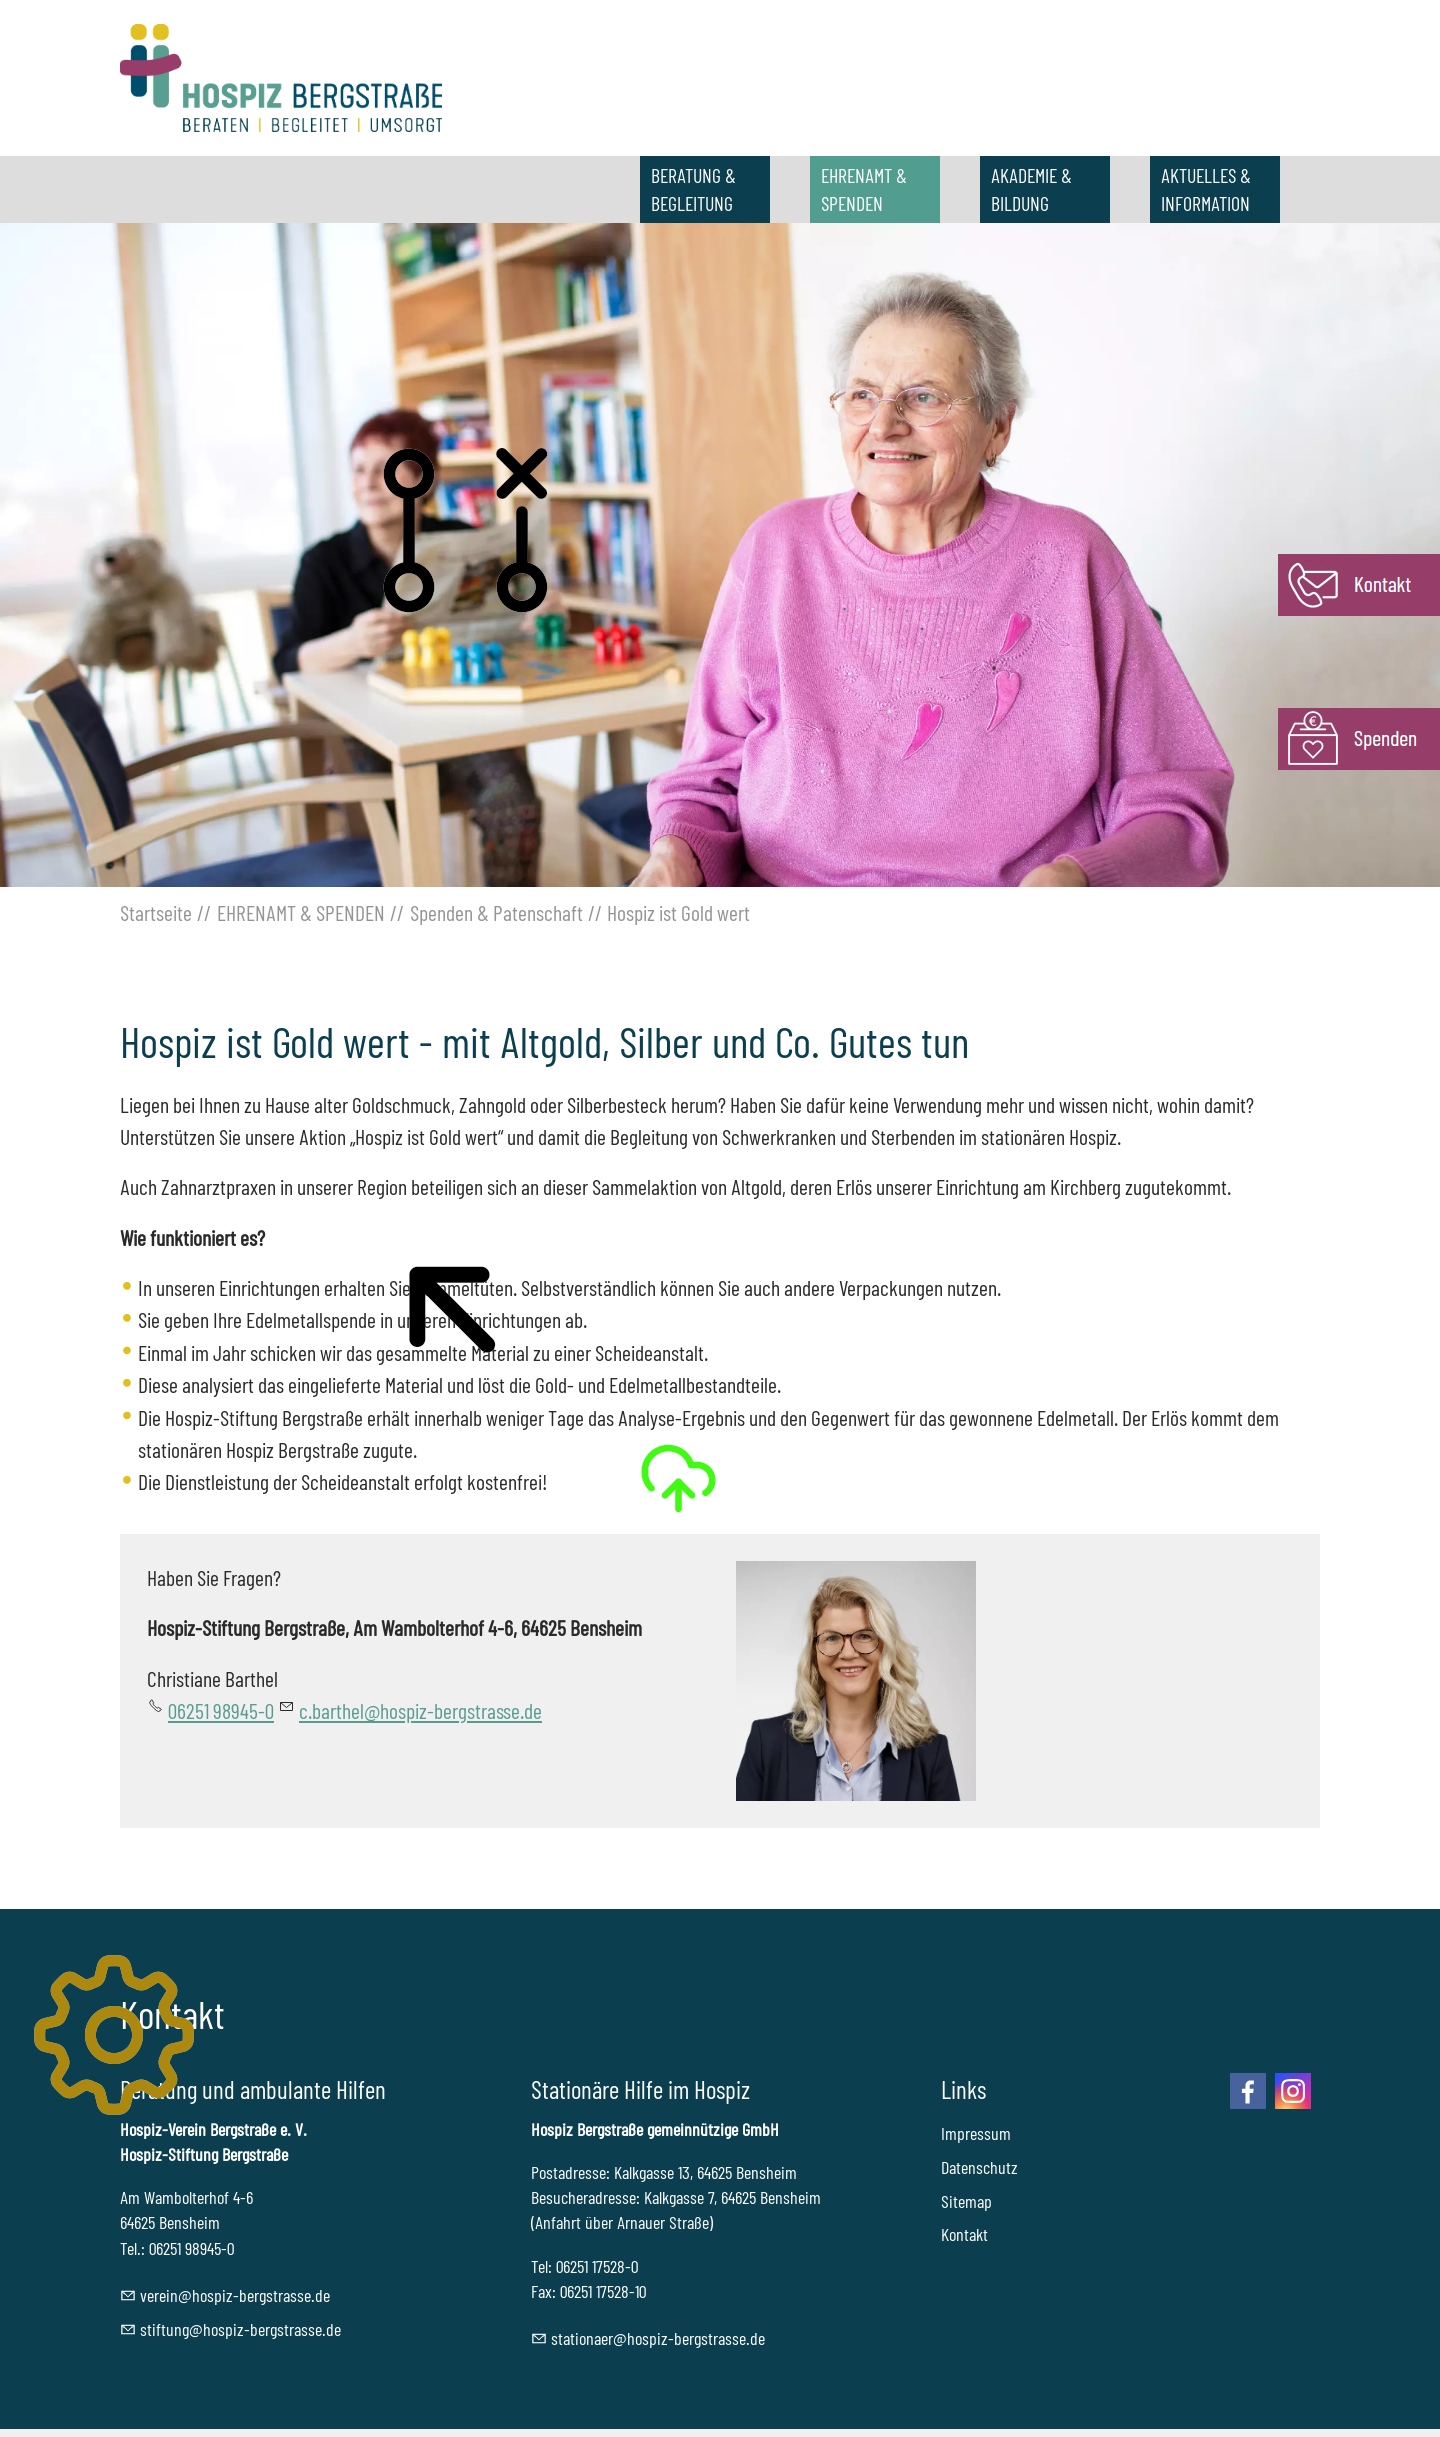  Describe the element at coordinates (678, 1478) in the screenshot. I see `upload file to cloud storage` at that location.